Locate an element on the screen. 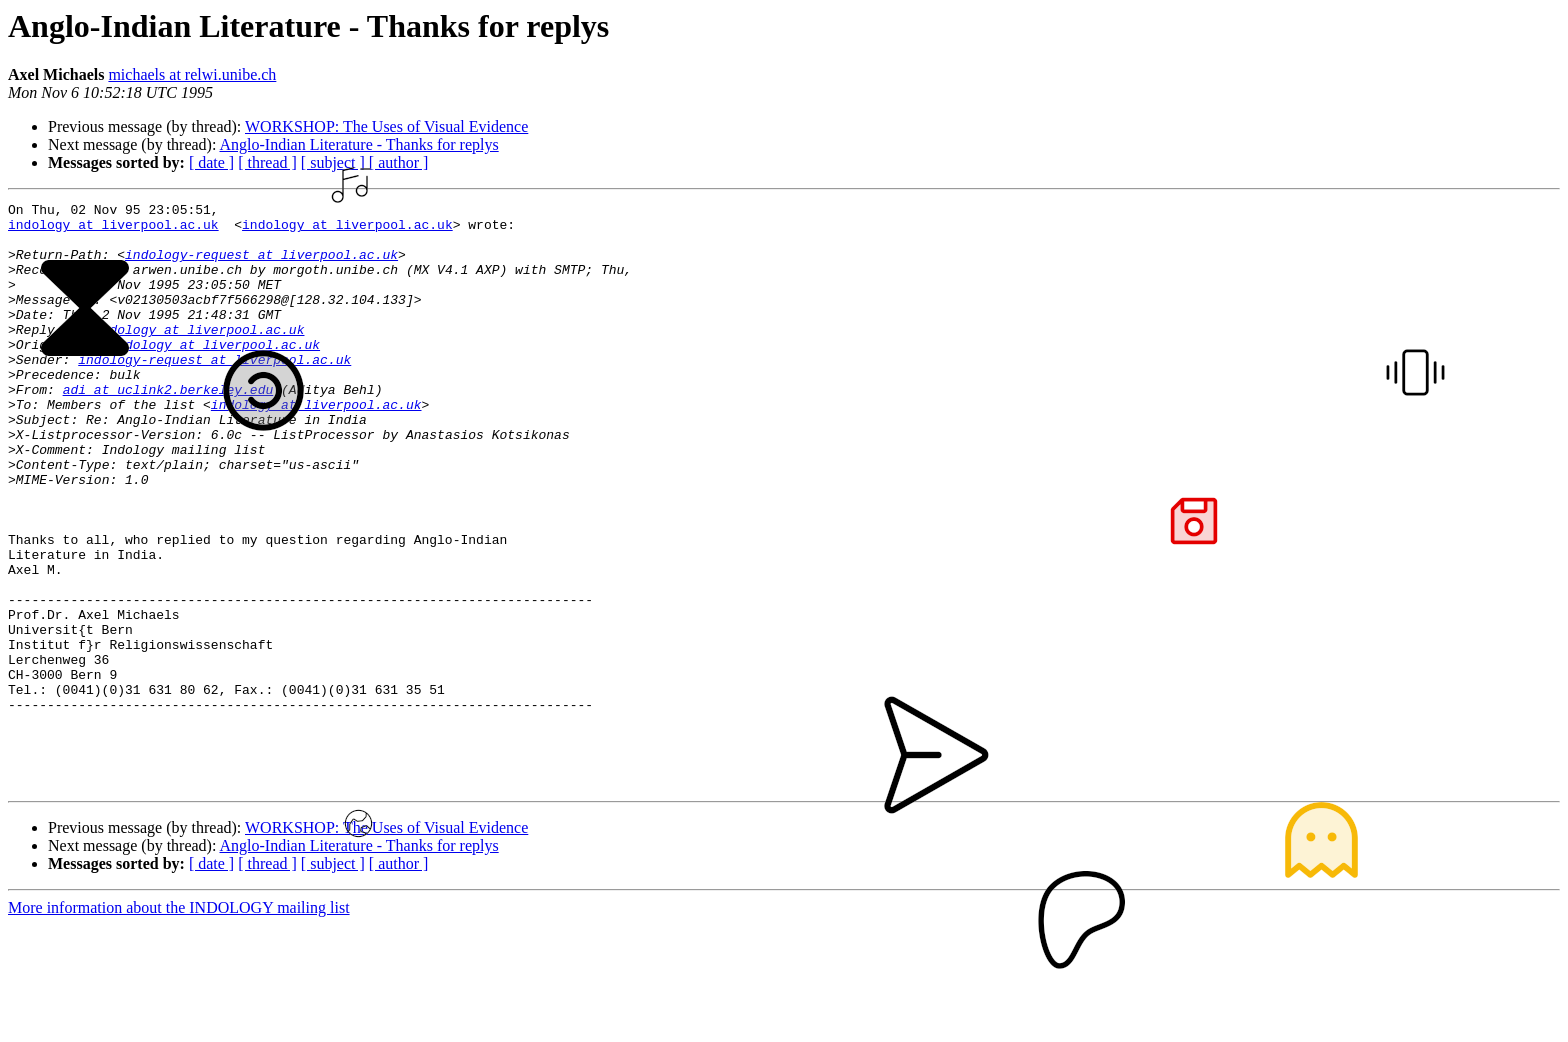 The height and width of the screenshot is (1042, 1568). indicates copyleft licensing status is located at coordinates (263, 390).